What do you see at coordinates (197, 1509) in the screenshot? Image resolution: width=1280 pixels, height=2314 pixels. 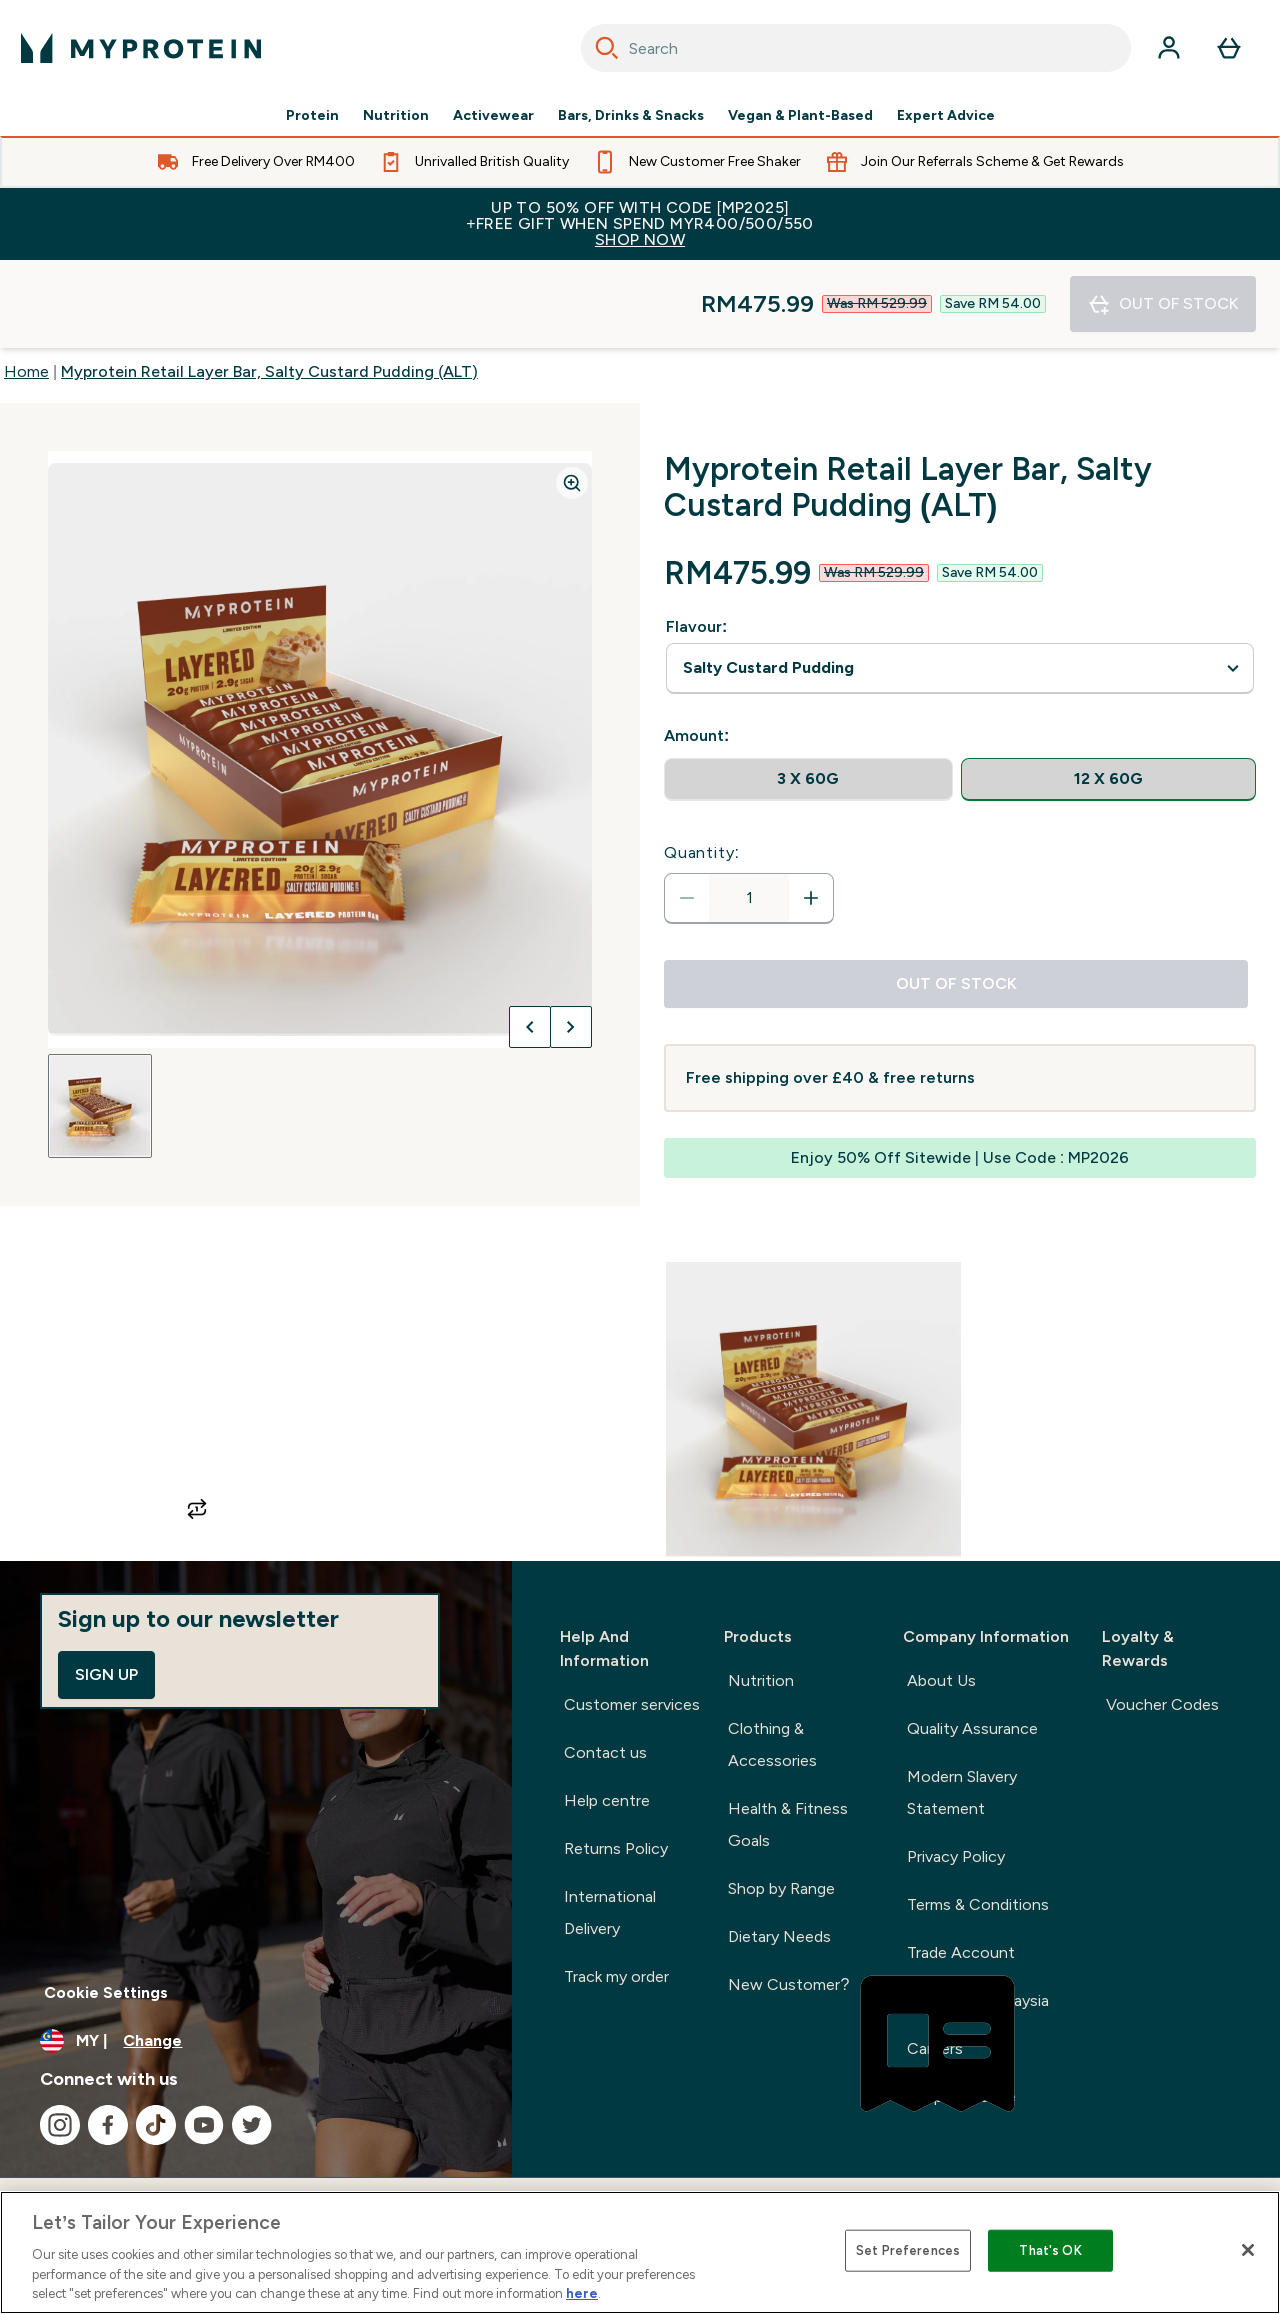 I see `repeat current track once` at bounding box center [197, 1509].